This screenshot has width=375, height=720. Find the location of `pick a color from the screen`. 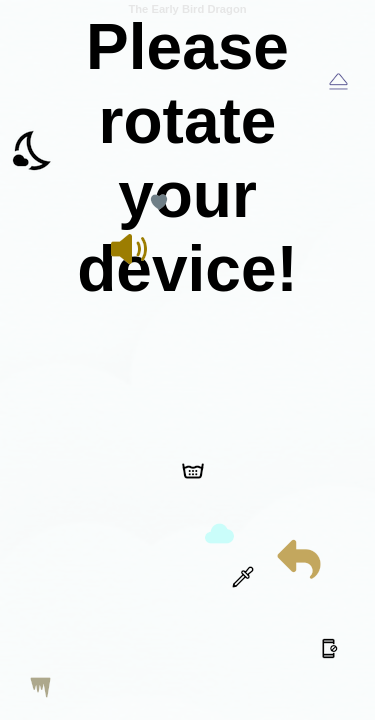

pick a color from the screen is located at coordinates (243, 577).